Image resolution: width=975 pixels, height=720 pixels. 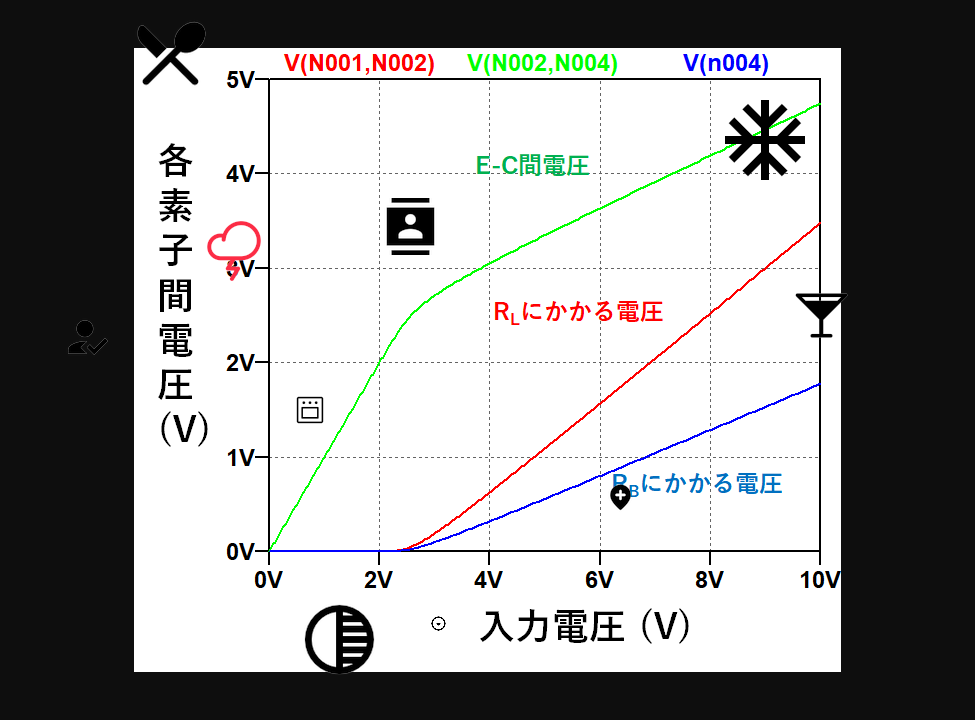 What do you see at coordinates (170, 53) in the screenshot?
I see `find nearby restaurants` at bounding box center [170, 53].